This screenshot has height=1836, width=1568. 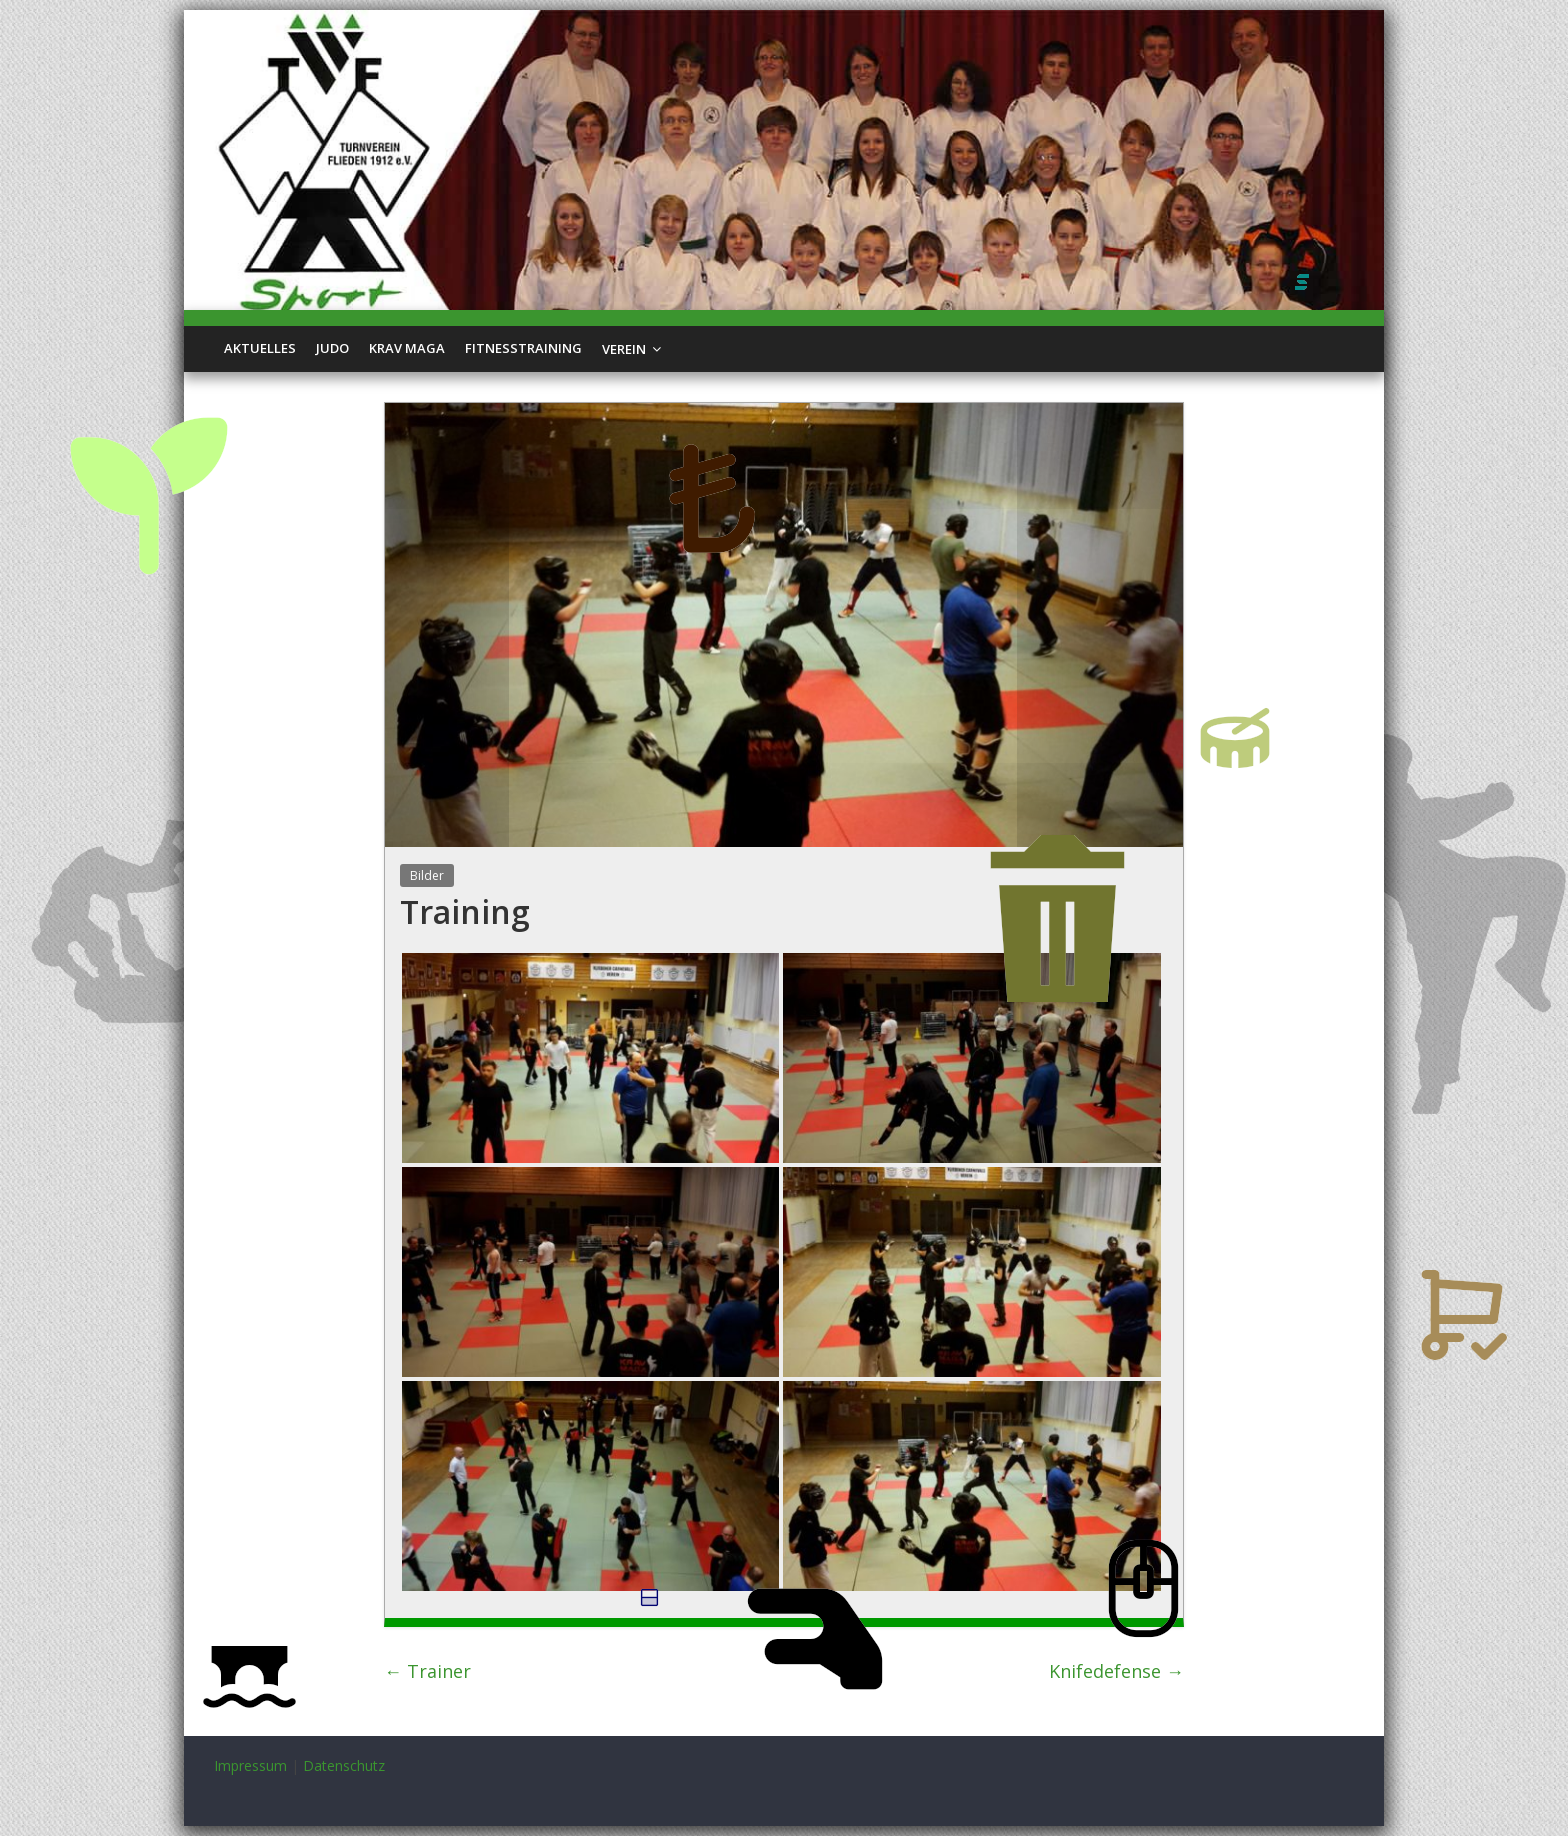 What do you see at coordinates (815, 1639) in the screenshot?
I see `lizard gesture for rock-paper-scissors-lizard-spock game` at bounding box center [815, 1639].